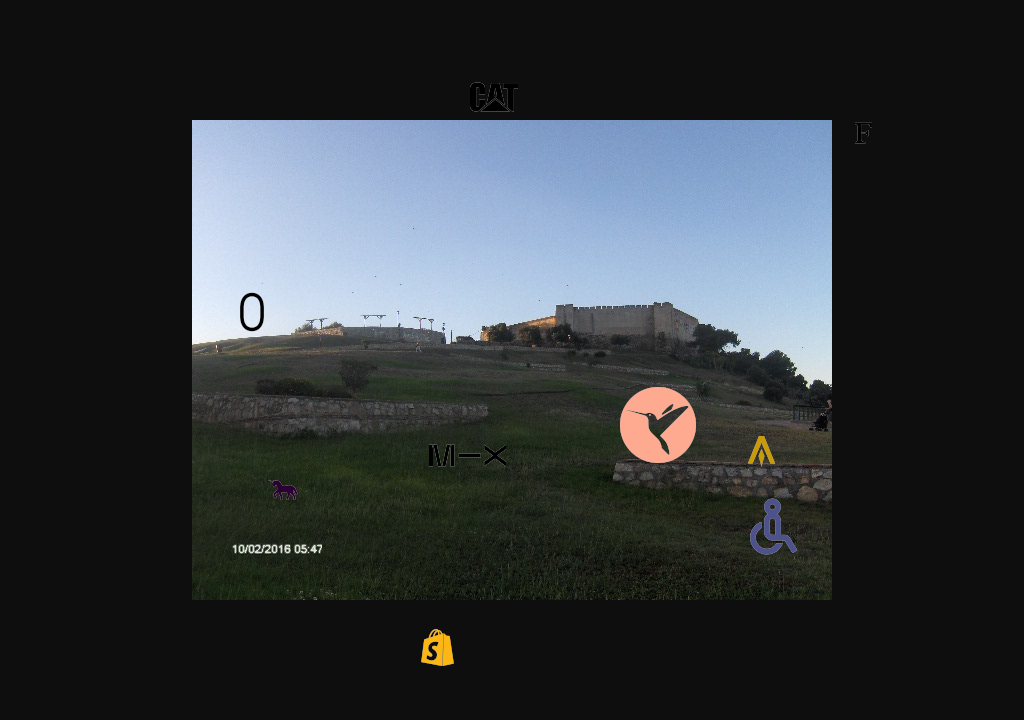 The image size is (1024, 720). I want to click on InterBase database software logo, so click(658, 425).